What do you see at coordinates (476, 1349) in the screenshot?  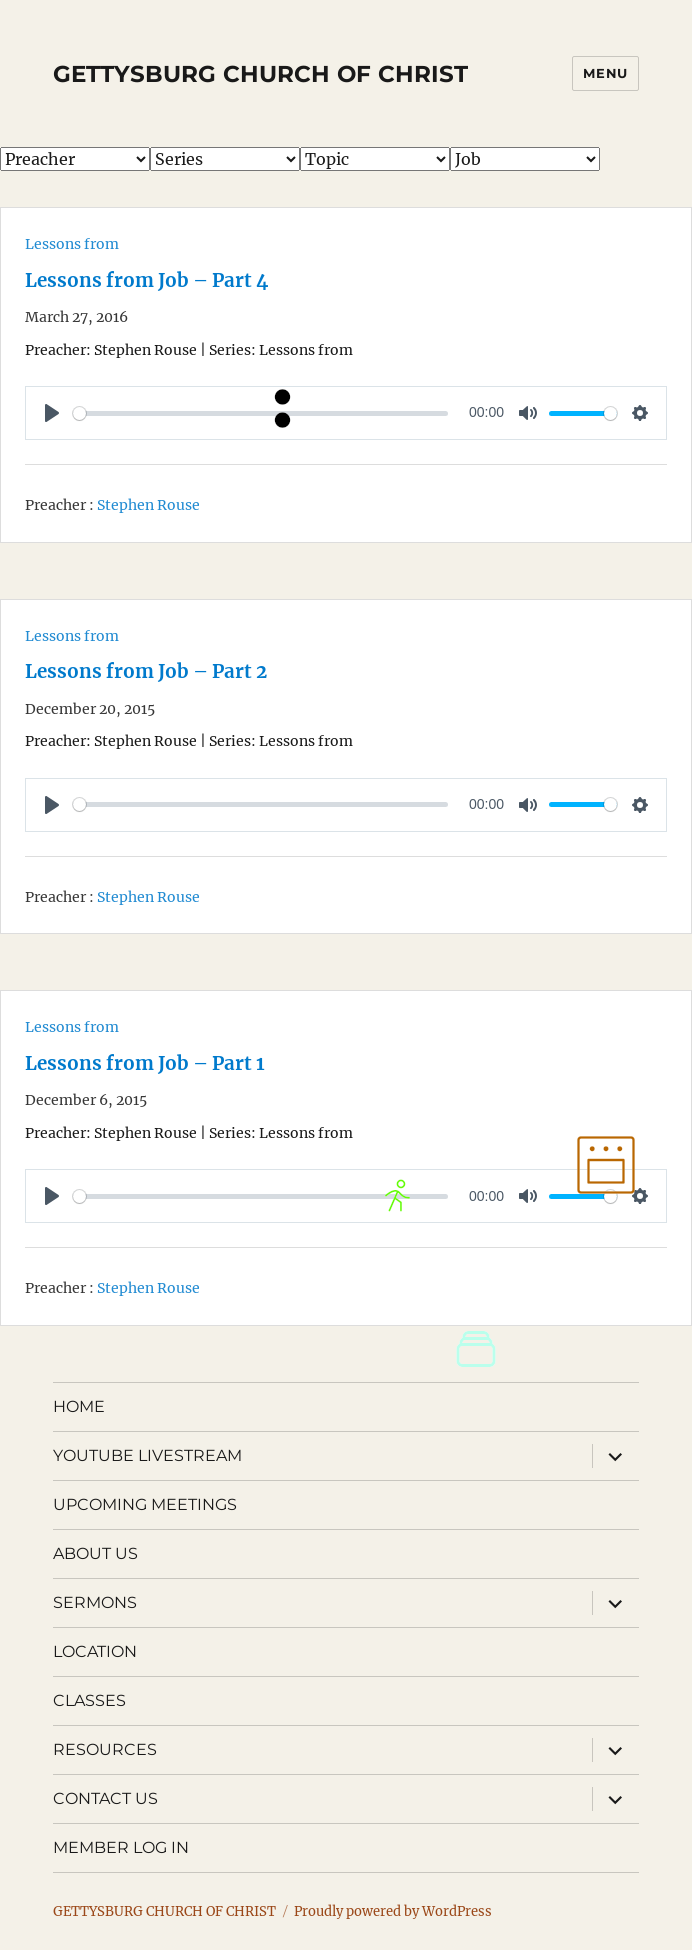 I see `view stacked layers or cards` at bounding box center [476, 1349].